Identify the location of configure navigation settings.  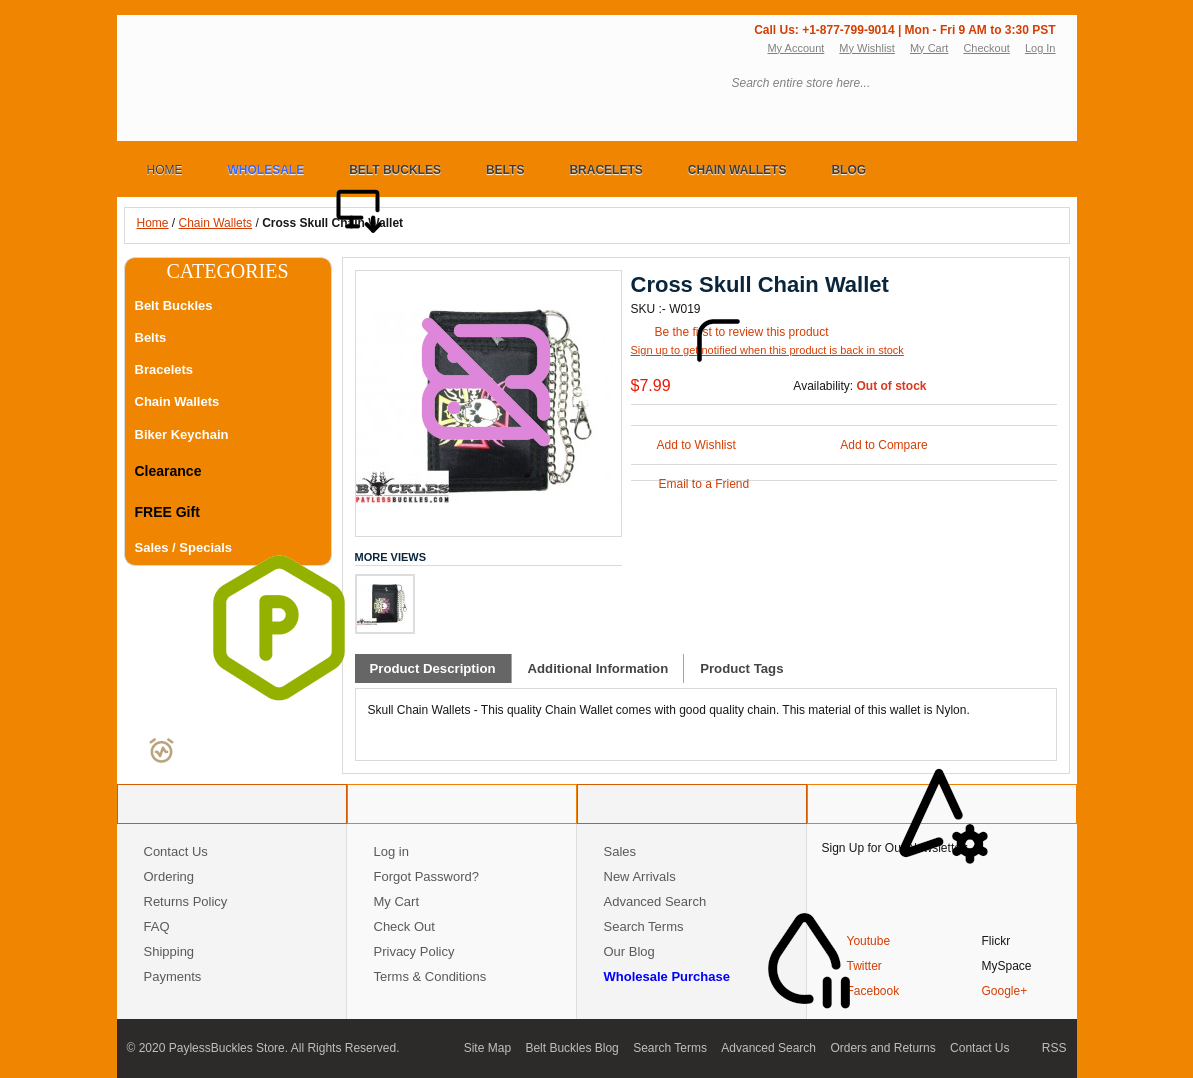
(939, 813).